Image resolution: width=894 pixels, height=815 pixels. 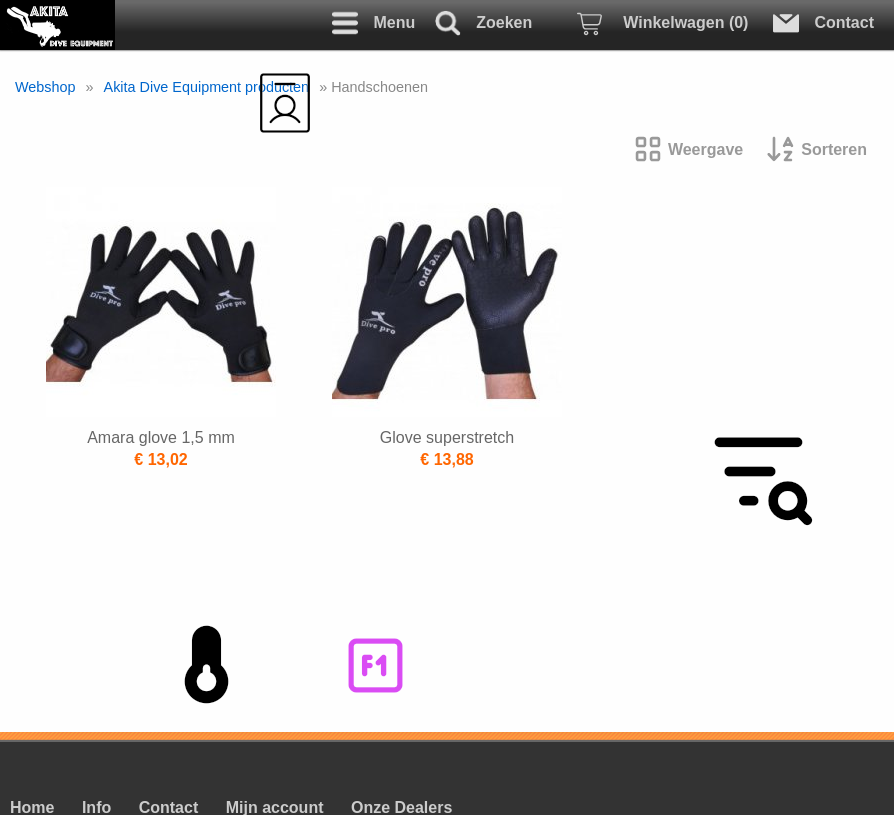 What do you see at coordinates (285, 103) in the screenshot?
I see `view your profile or identification details` at bounding box center [285, 103].